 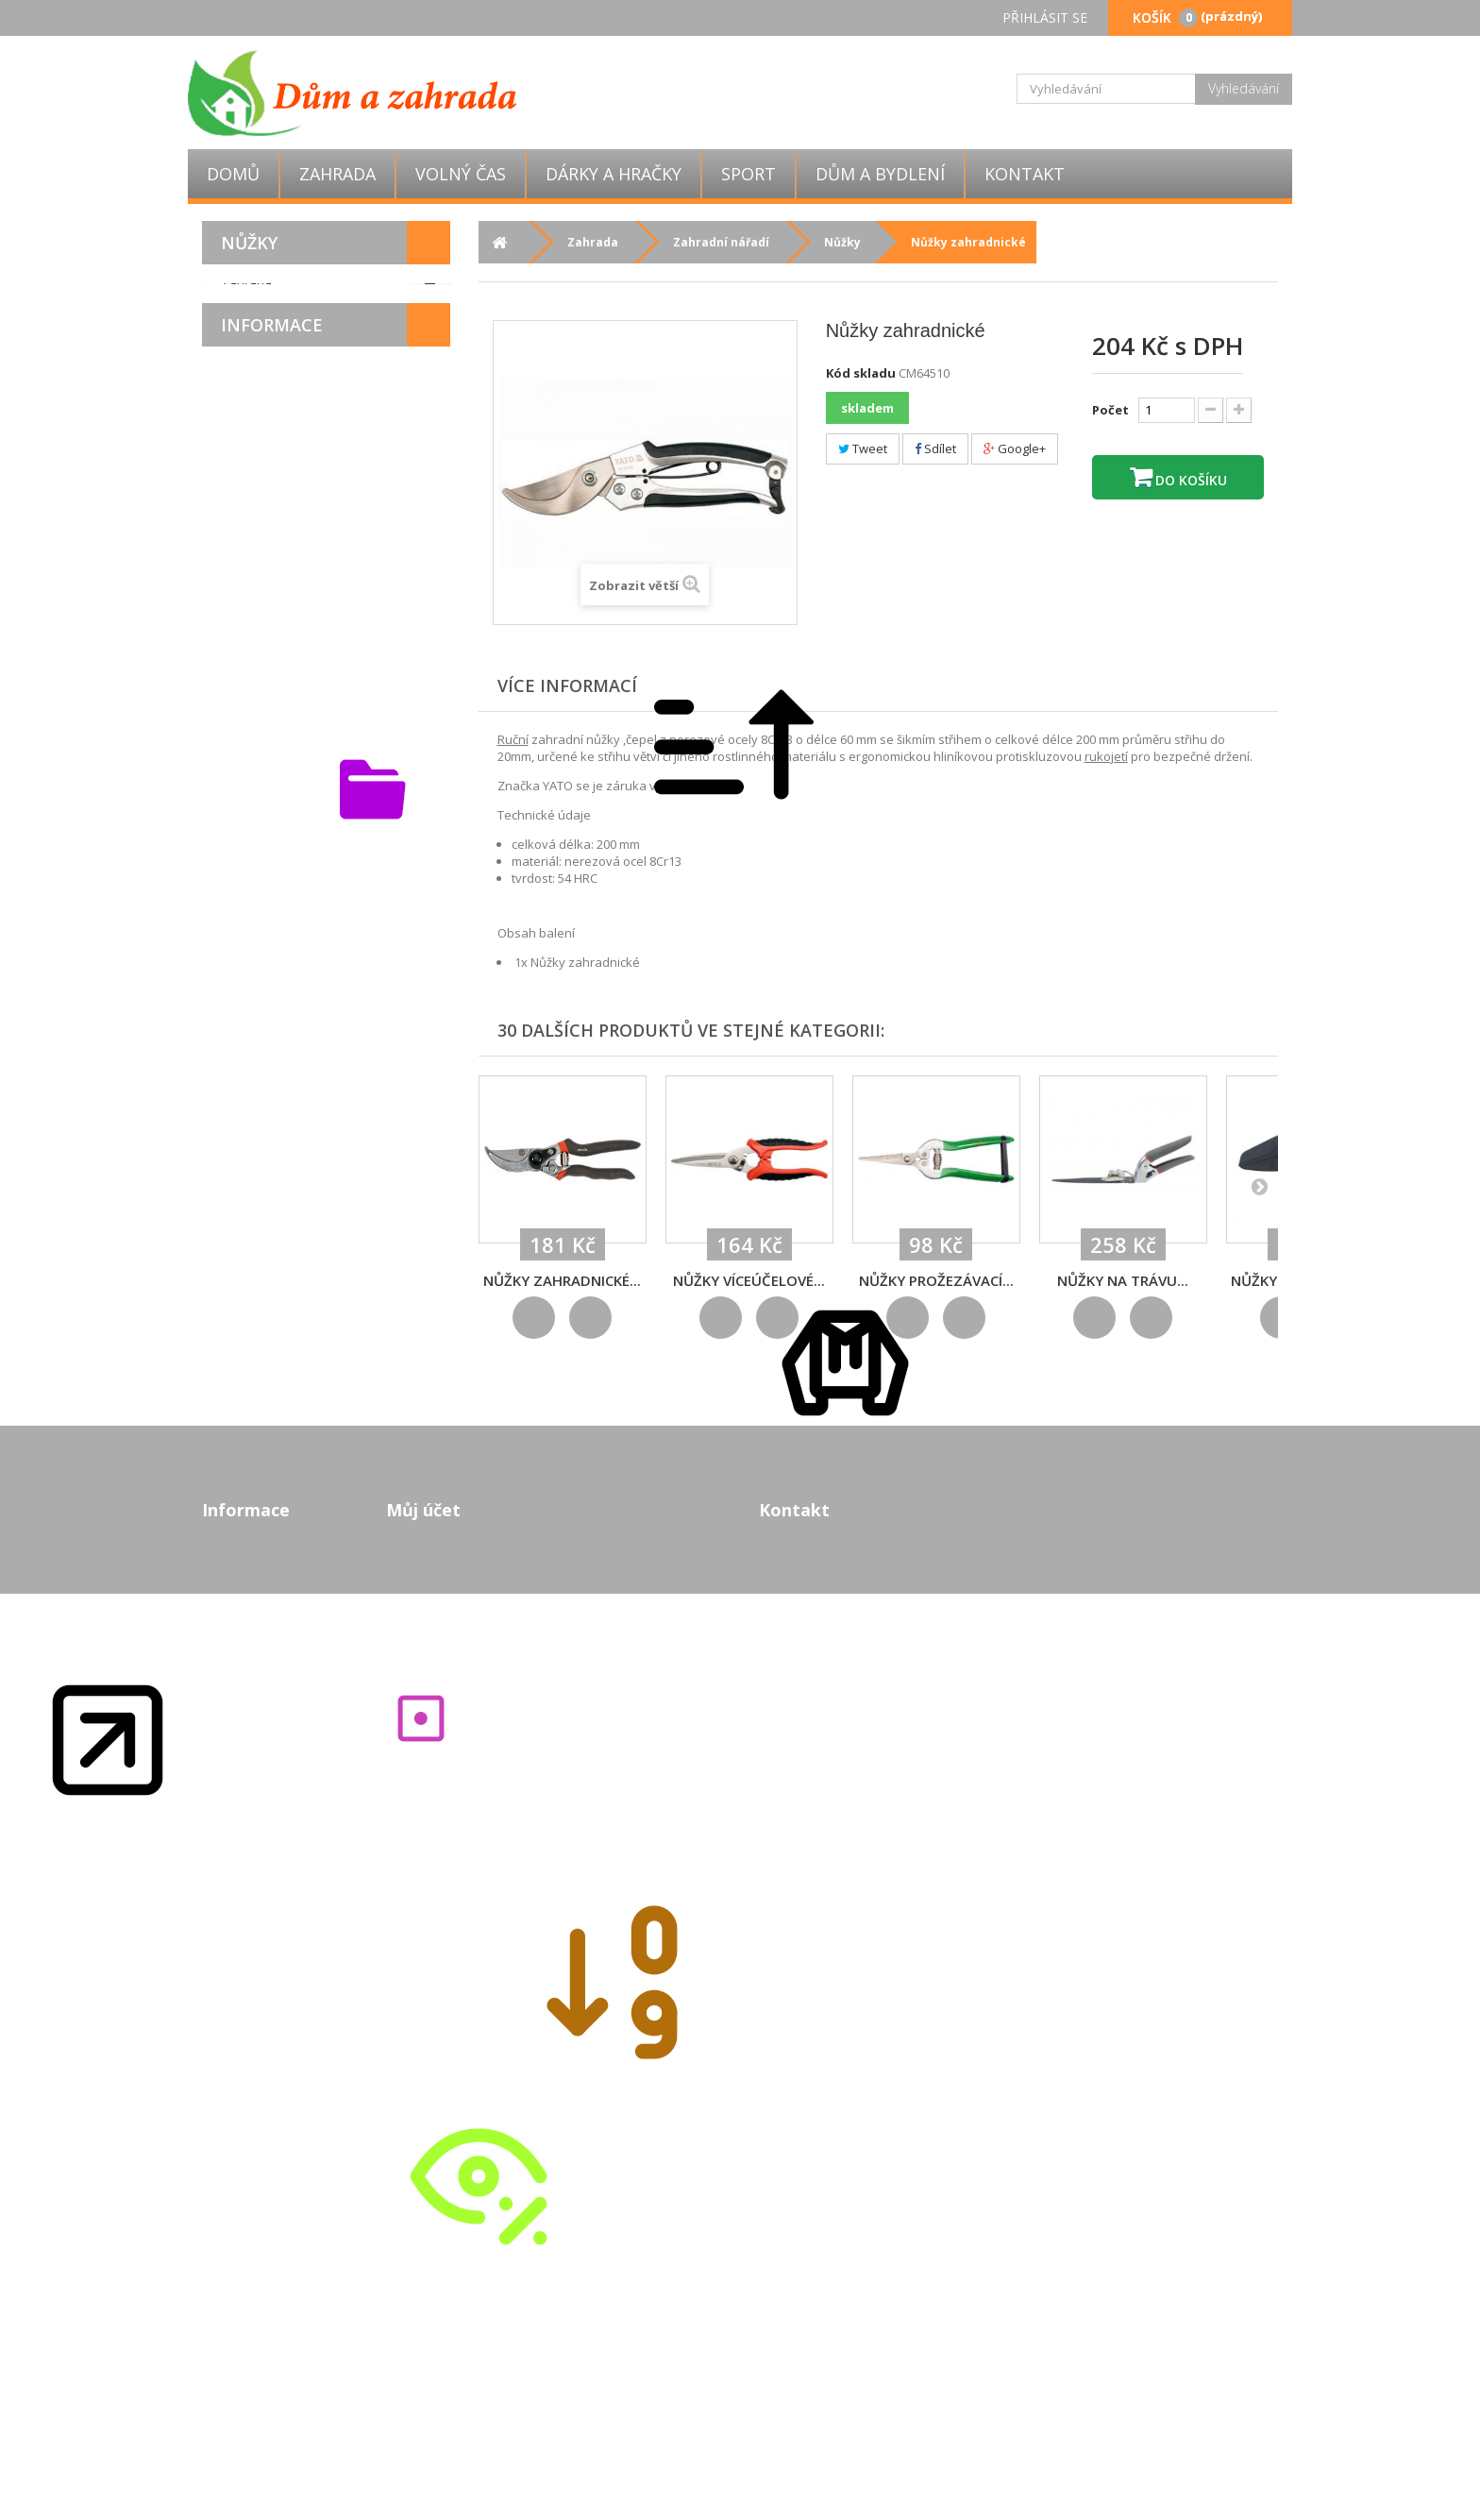 What do you see at coordinates (733, 744) in the screenshot?
I see `sort items in ascending order` at bounding box center [733, 744].